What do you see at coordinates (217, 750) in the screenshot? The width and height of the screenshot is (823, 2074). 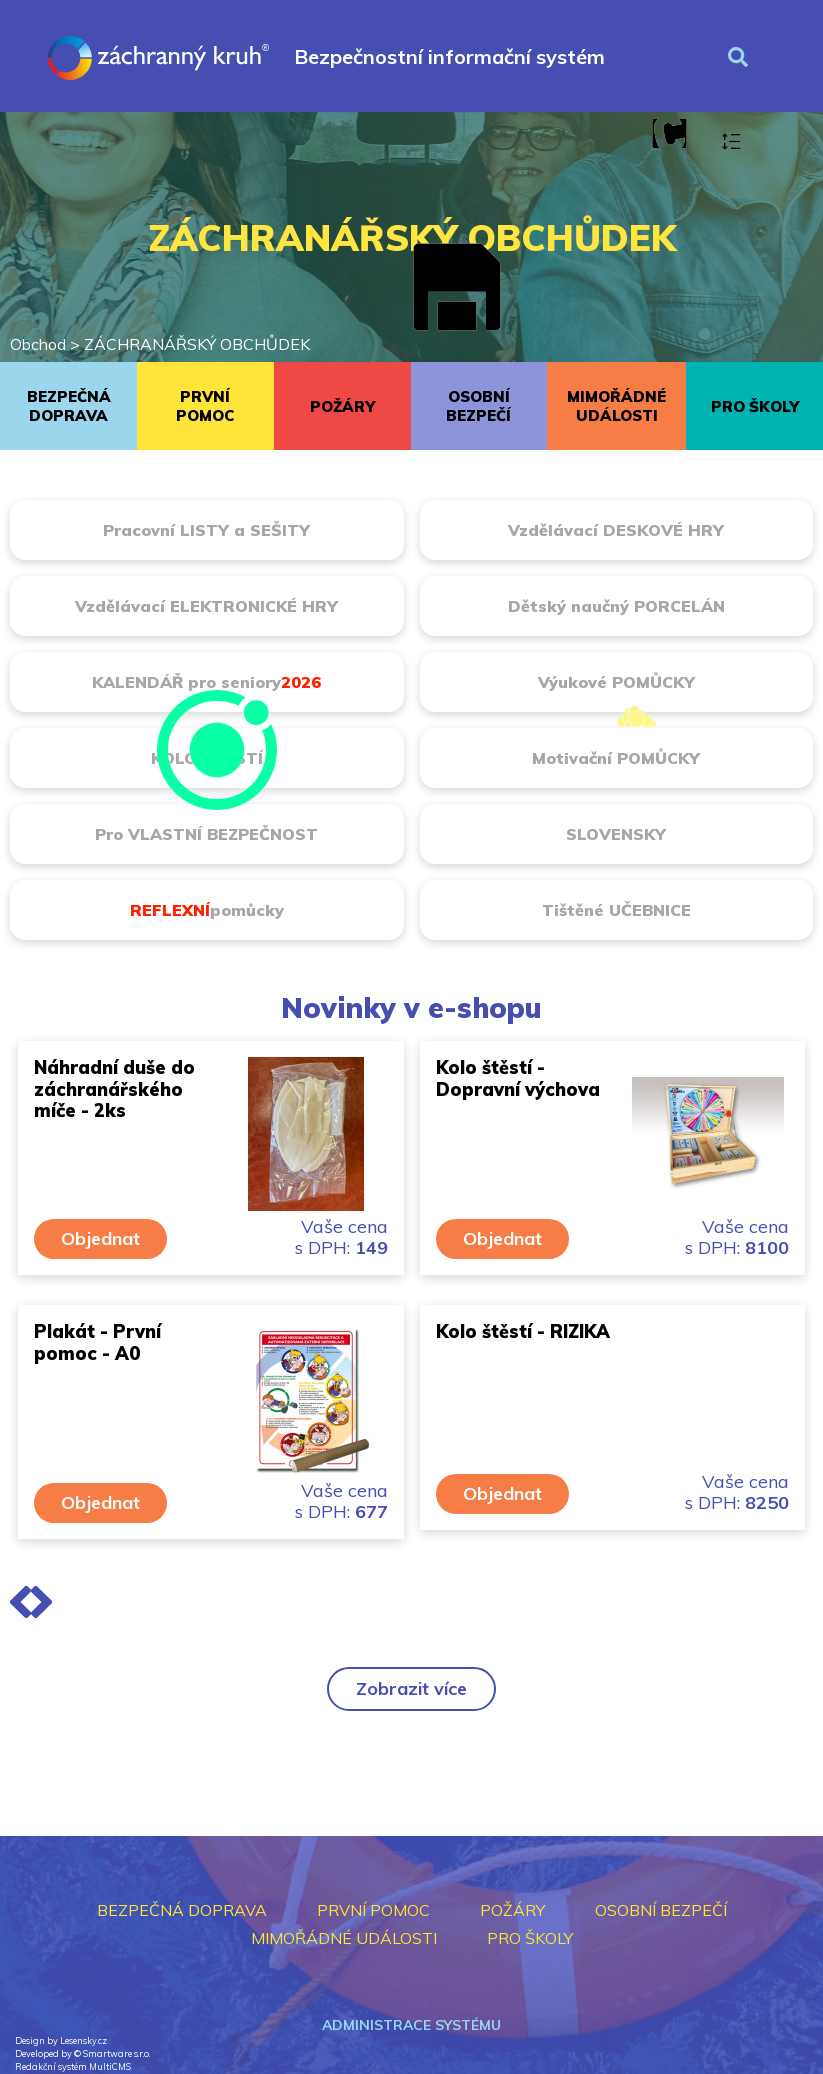 I see `ionic framework logo` at bounding box center [217, 750].